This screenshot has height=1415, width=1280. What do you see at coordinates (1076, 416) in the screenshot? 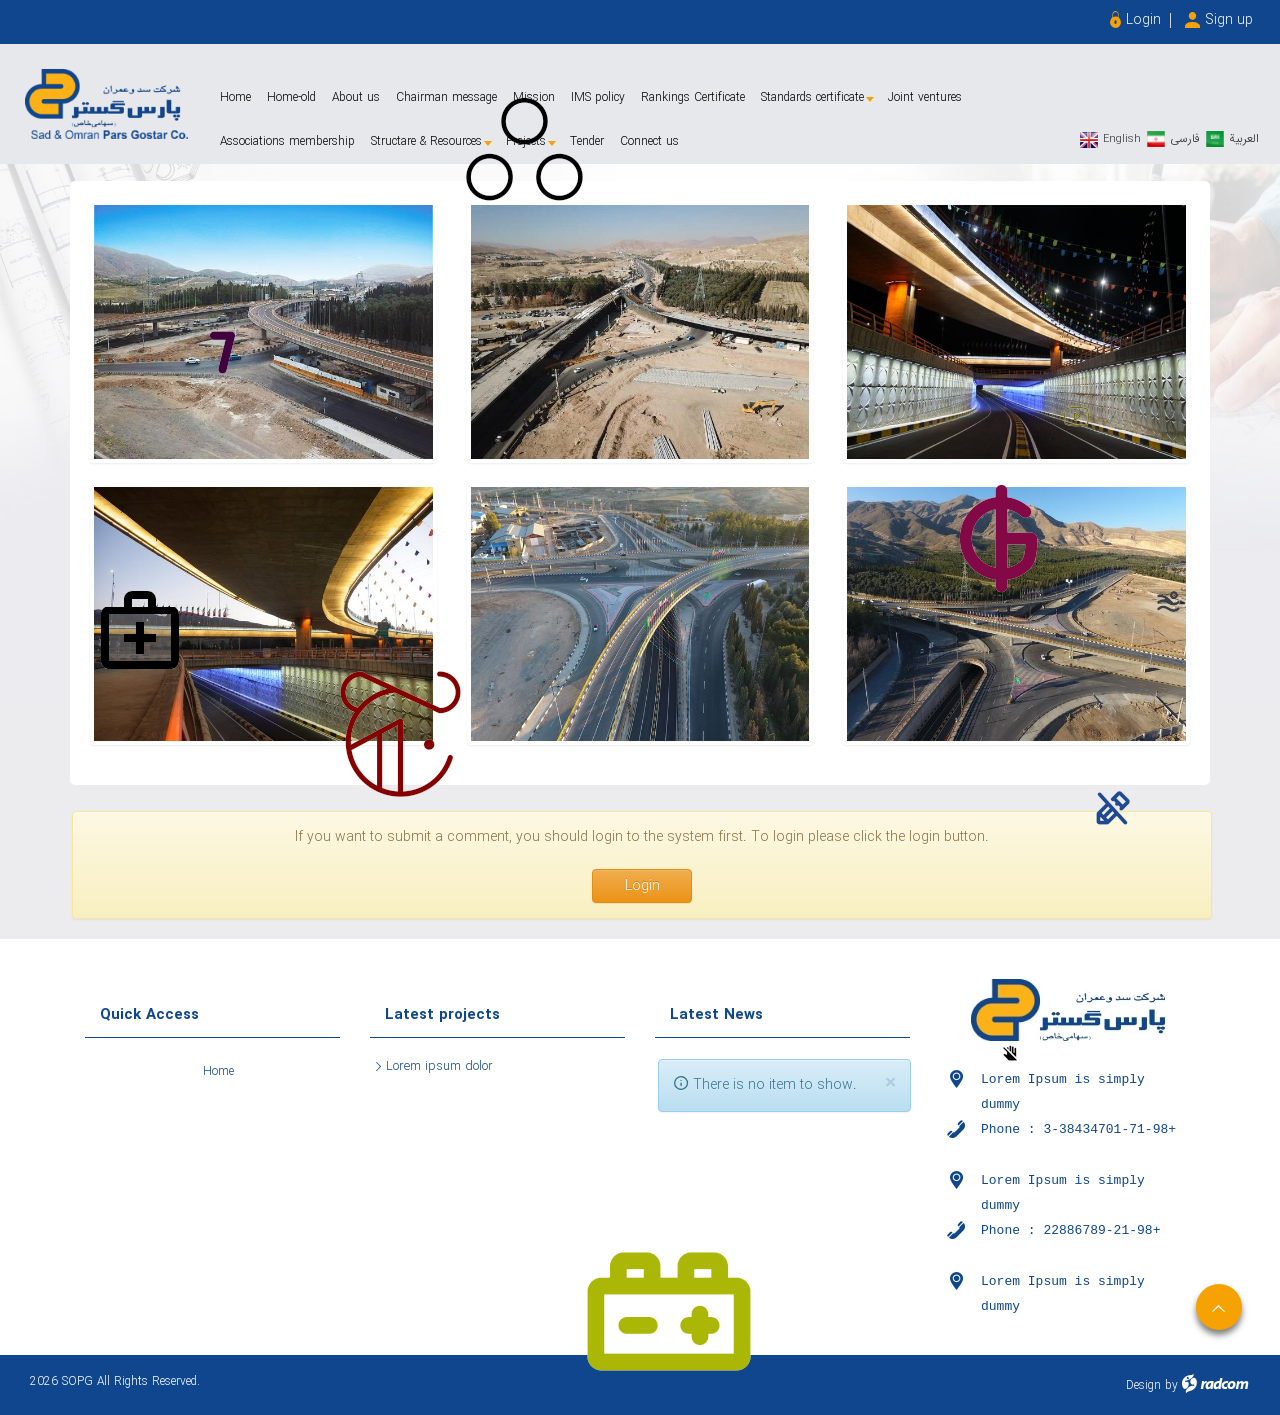
I see `open YouTube app` at bounding box center [1076, 416].